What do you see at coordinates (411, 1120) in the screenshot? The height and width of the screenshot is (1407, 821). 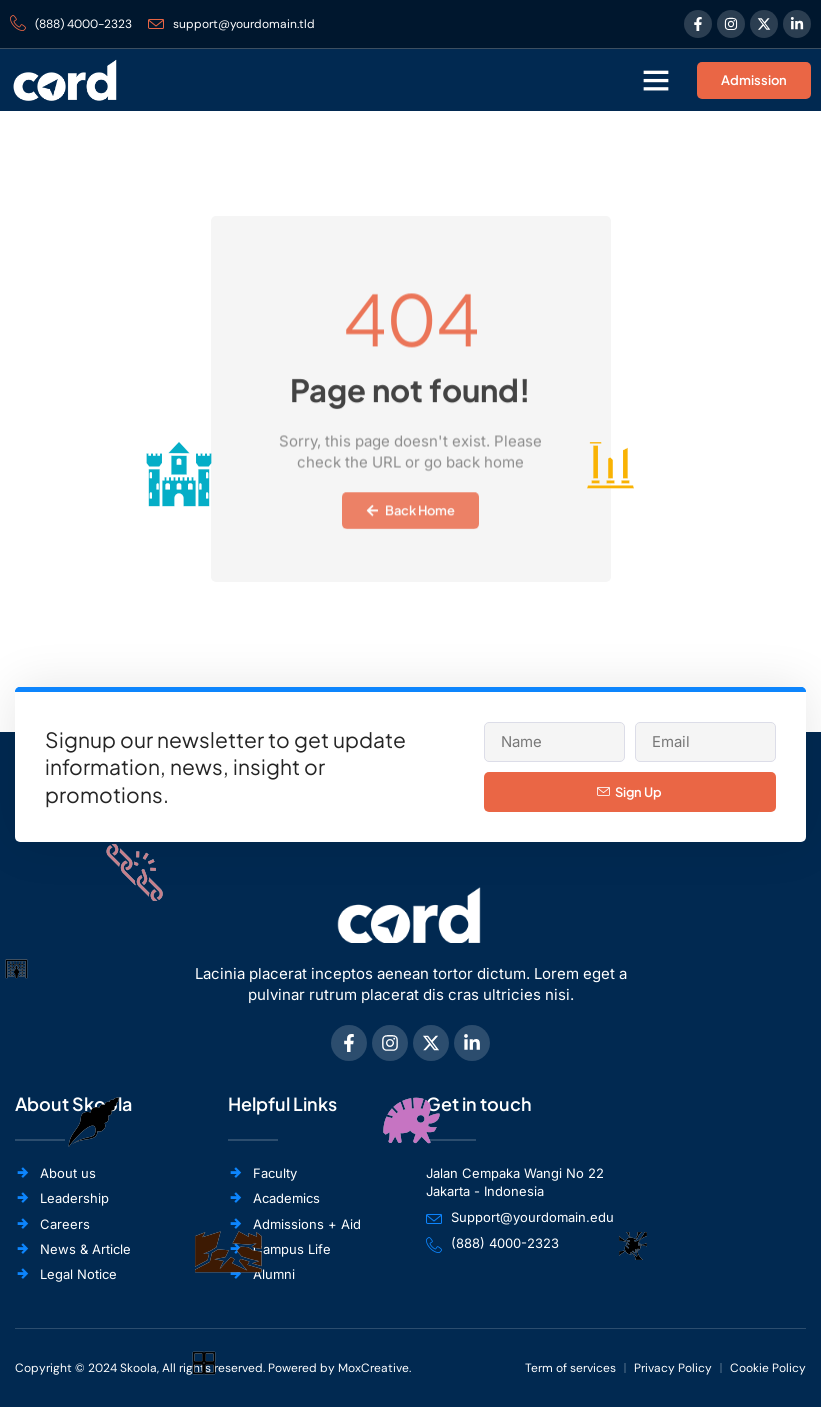 I see `select boar faction or clan emblem` at bounding box center [411, 1120].